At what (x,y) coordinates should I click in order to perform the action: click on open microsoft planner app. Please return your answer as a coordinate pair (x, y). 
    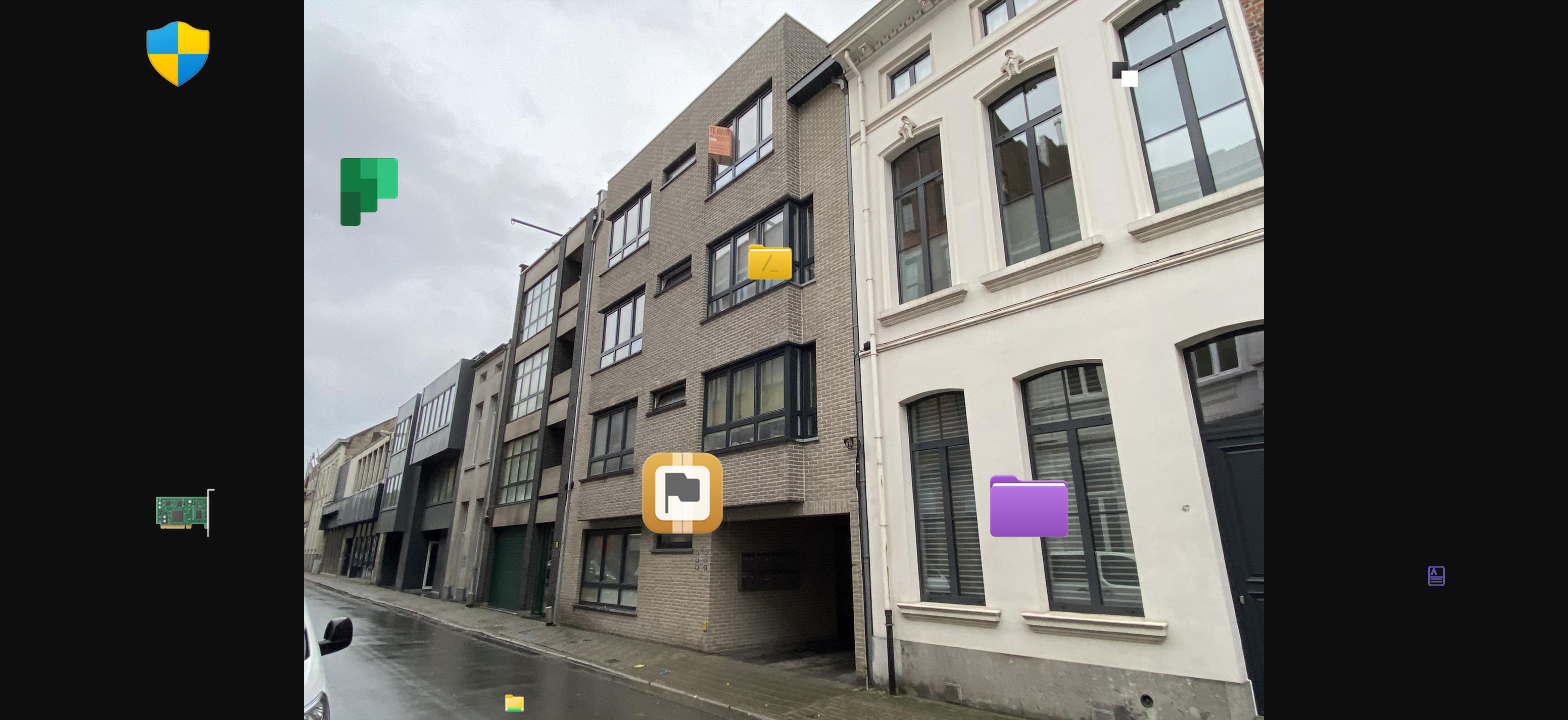
    Looking at the image, I should click on (369, 192).